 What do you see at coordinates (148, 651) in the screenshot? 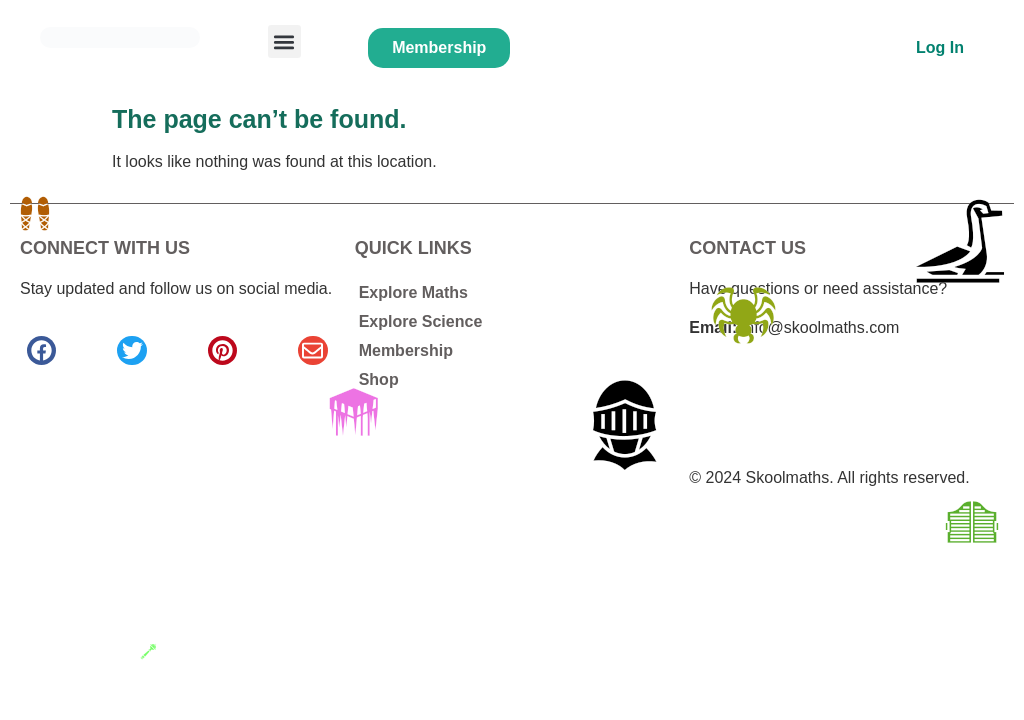
I see `select holy water sprinkler item` at bounding box center [148, 651].